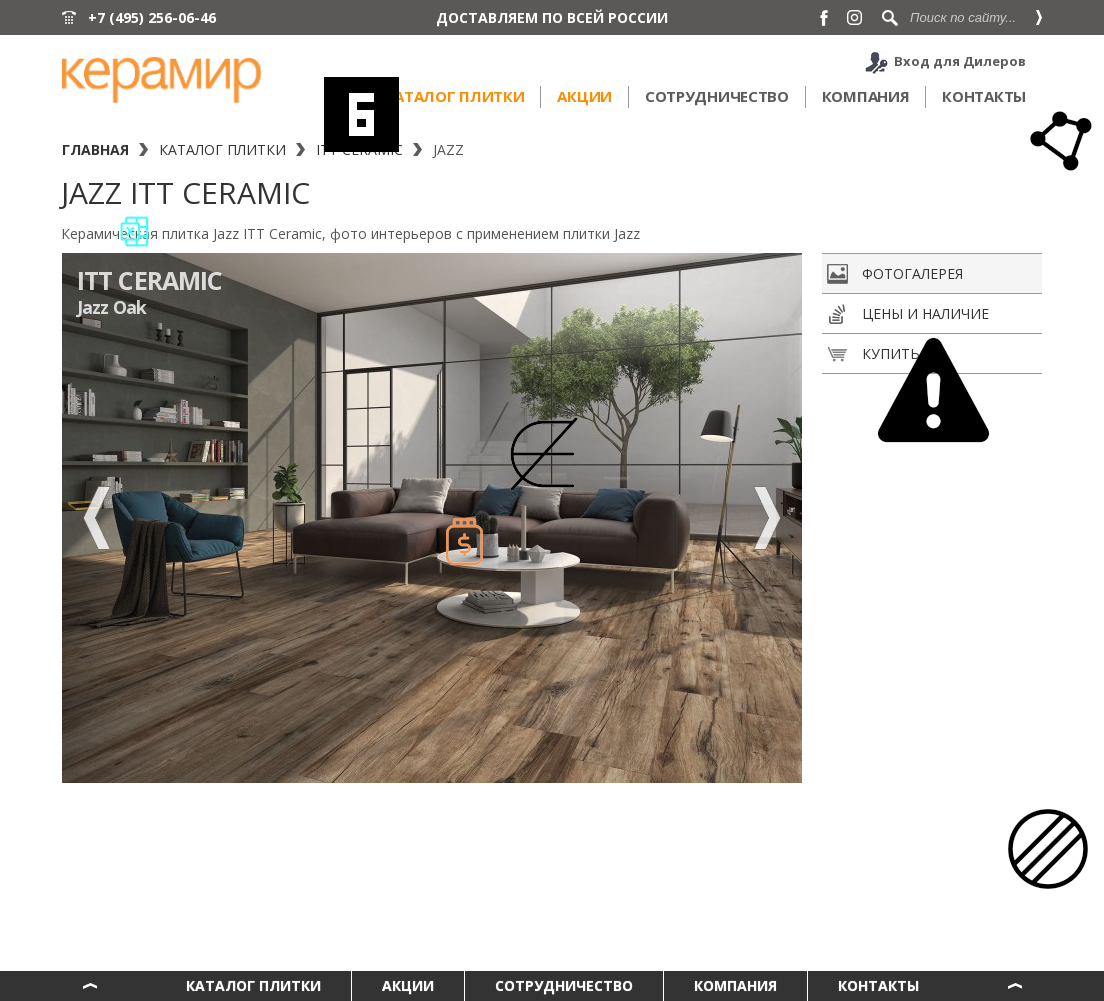  Describe the element at coordinates (135, 231) in the screenshot. I see `open microsoft excel` at that location.